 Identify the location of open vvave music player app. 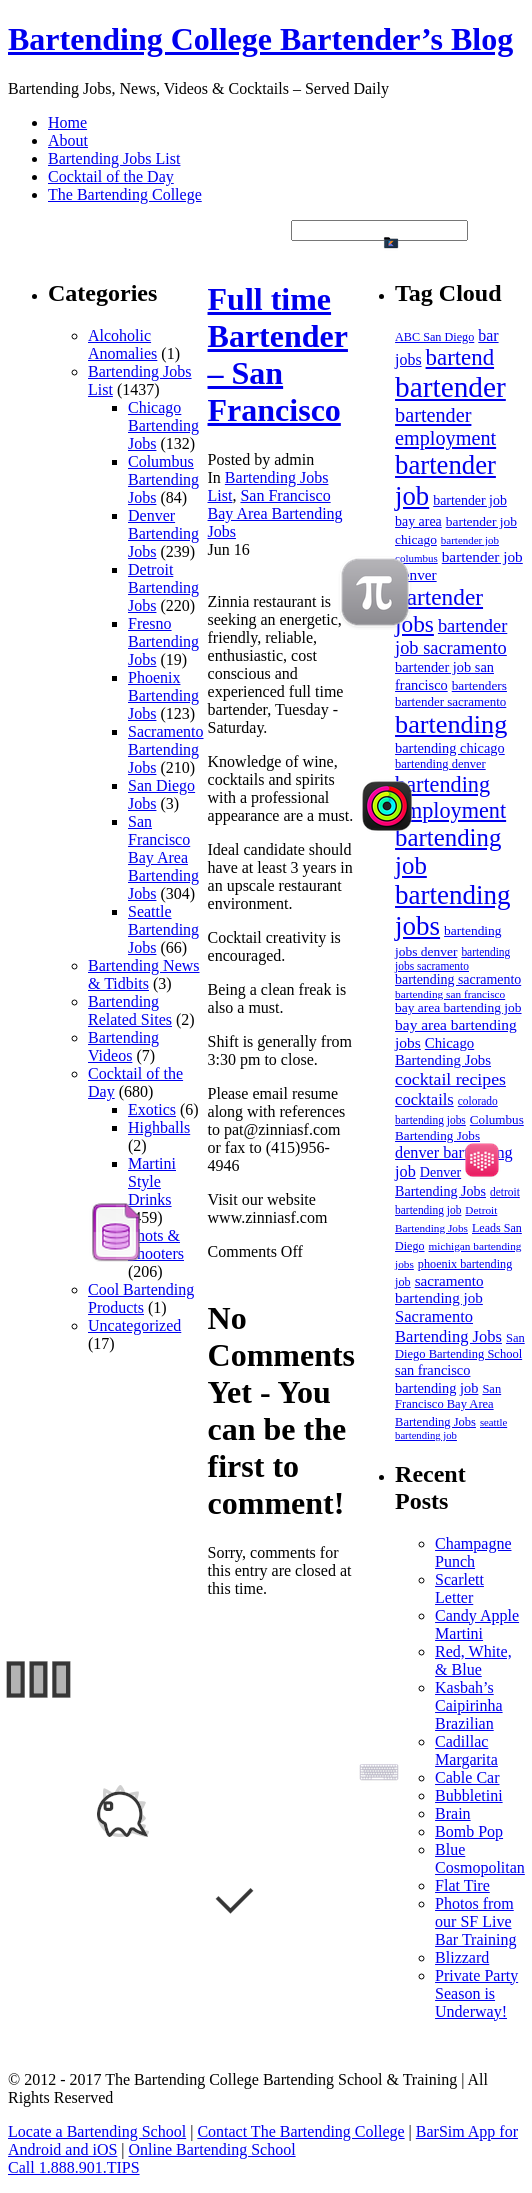
(482, 1160).